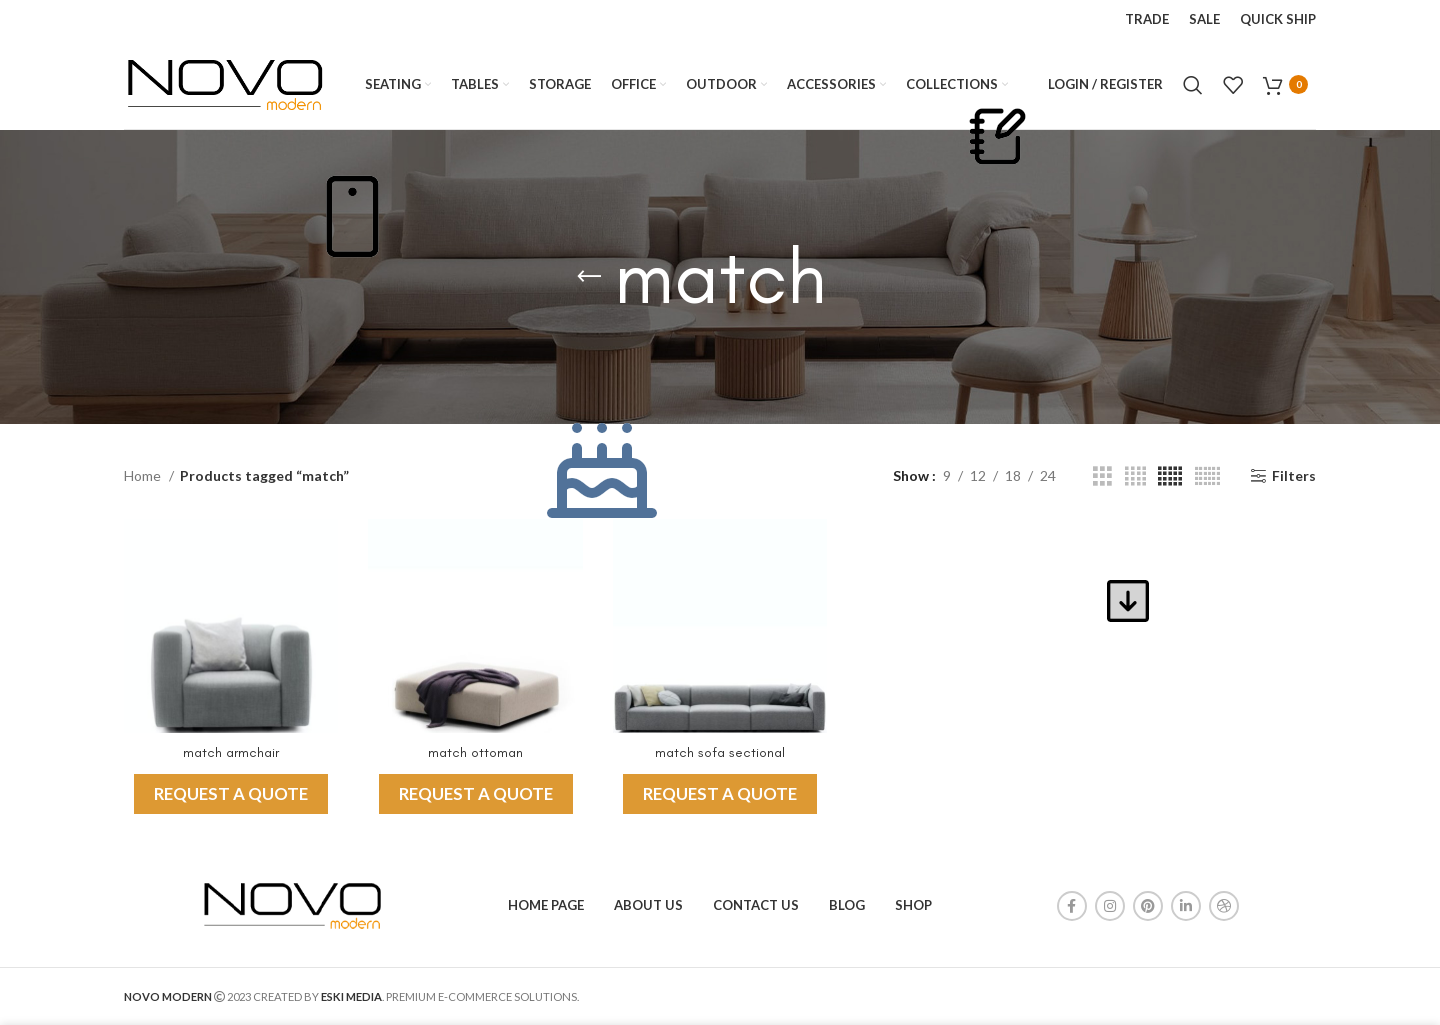 The image size is (1440, 1025). Describe the element at coordinates (1128, 601) in the screenshot. I see `download file or content` at that location.